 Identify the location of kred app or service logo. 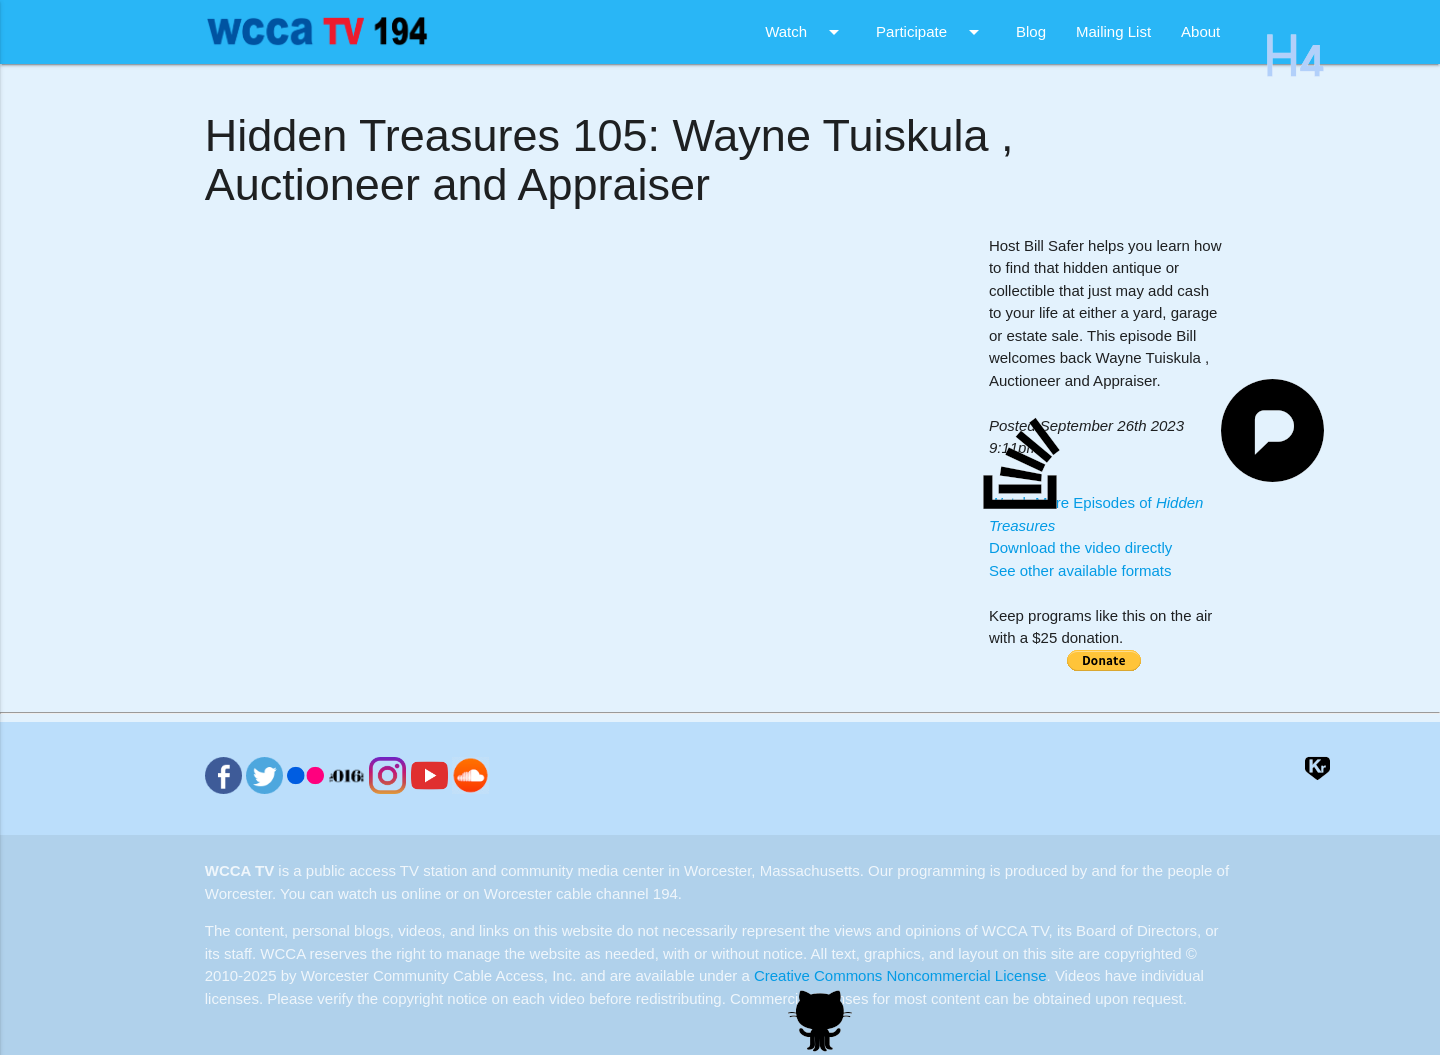
(1317, 768).